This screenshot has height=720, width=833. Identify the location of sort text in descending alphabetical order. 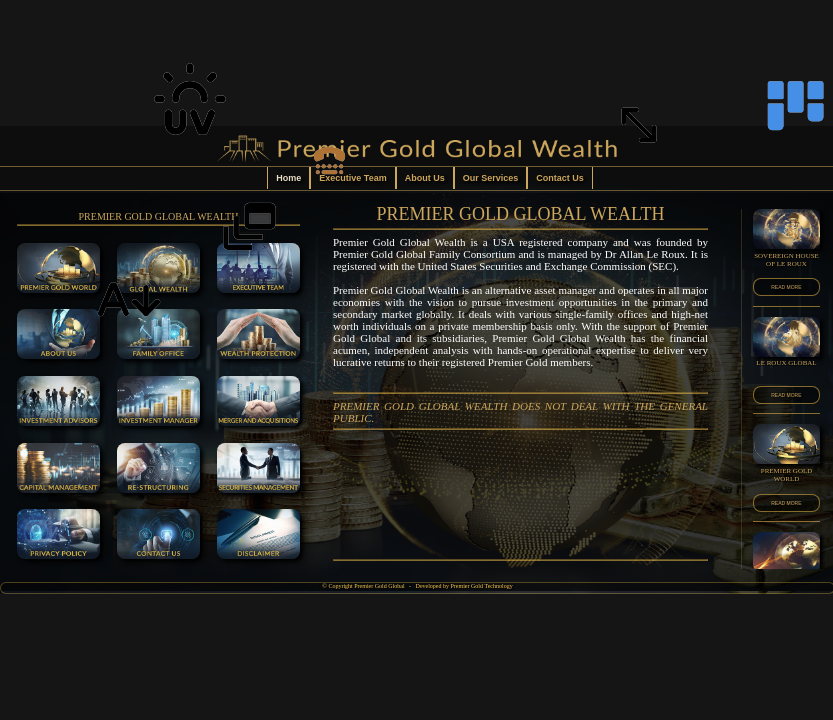
(129, 302).